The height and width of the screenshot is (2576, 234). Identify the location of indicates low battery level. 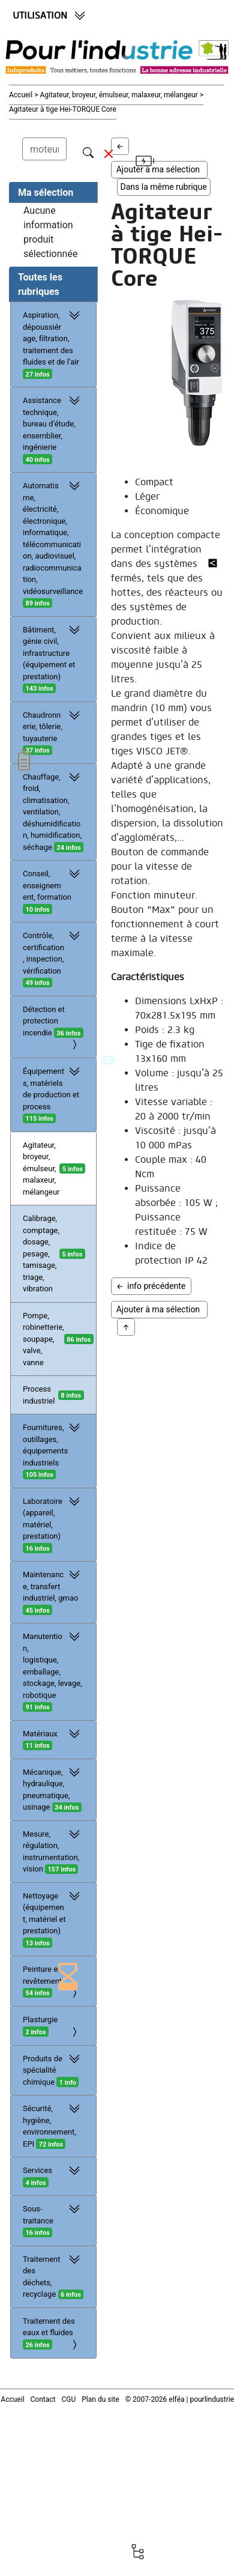
(109, 1060).